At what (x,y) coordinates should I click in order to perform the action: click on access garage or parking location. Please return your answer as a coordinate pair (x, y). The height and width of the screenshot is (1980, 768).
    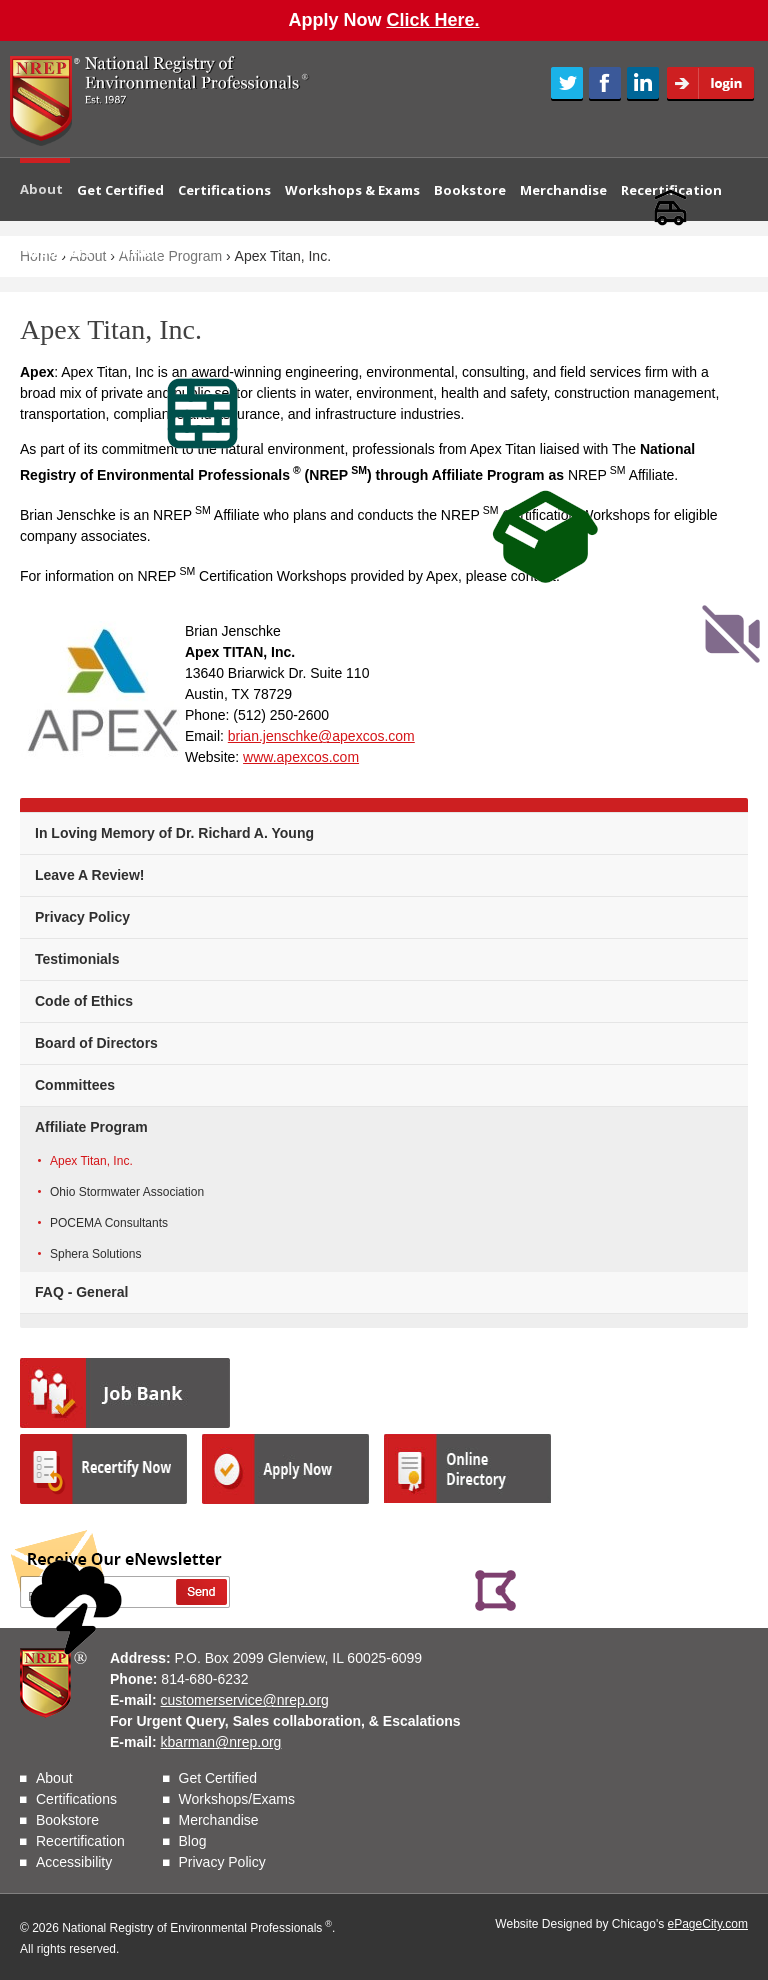
    Looking at the image, I should click on (670, 207).